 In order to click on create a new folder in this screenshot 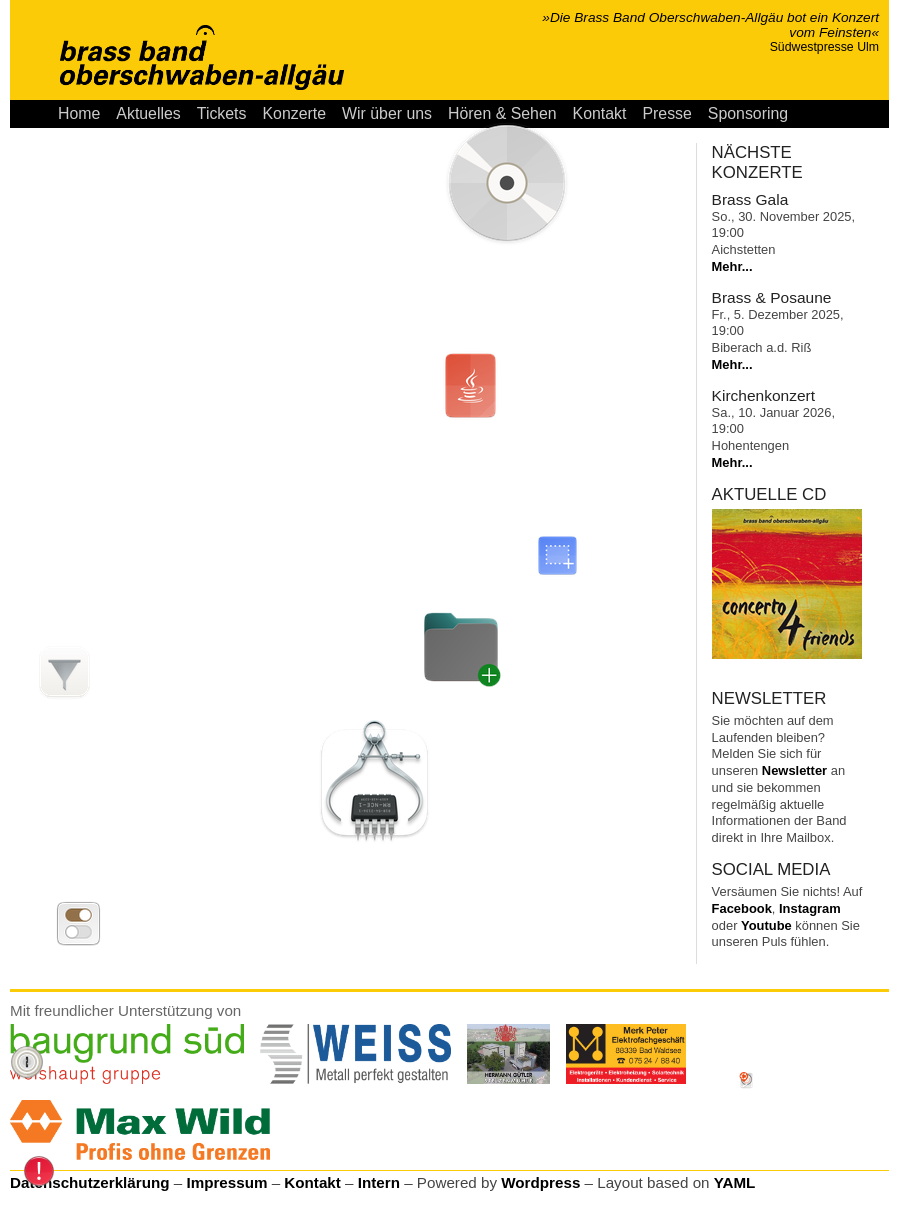, I will do `click(461, 647)`.